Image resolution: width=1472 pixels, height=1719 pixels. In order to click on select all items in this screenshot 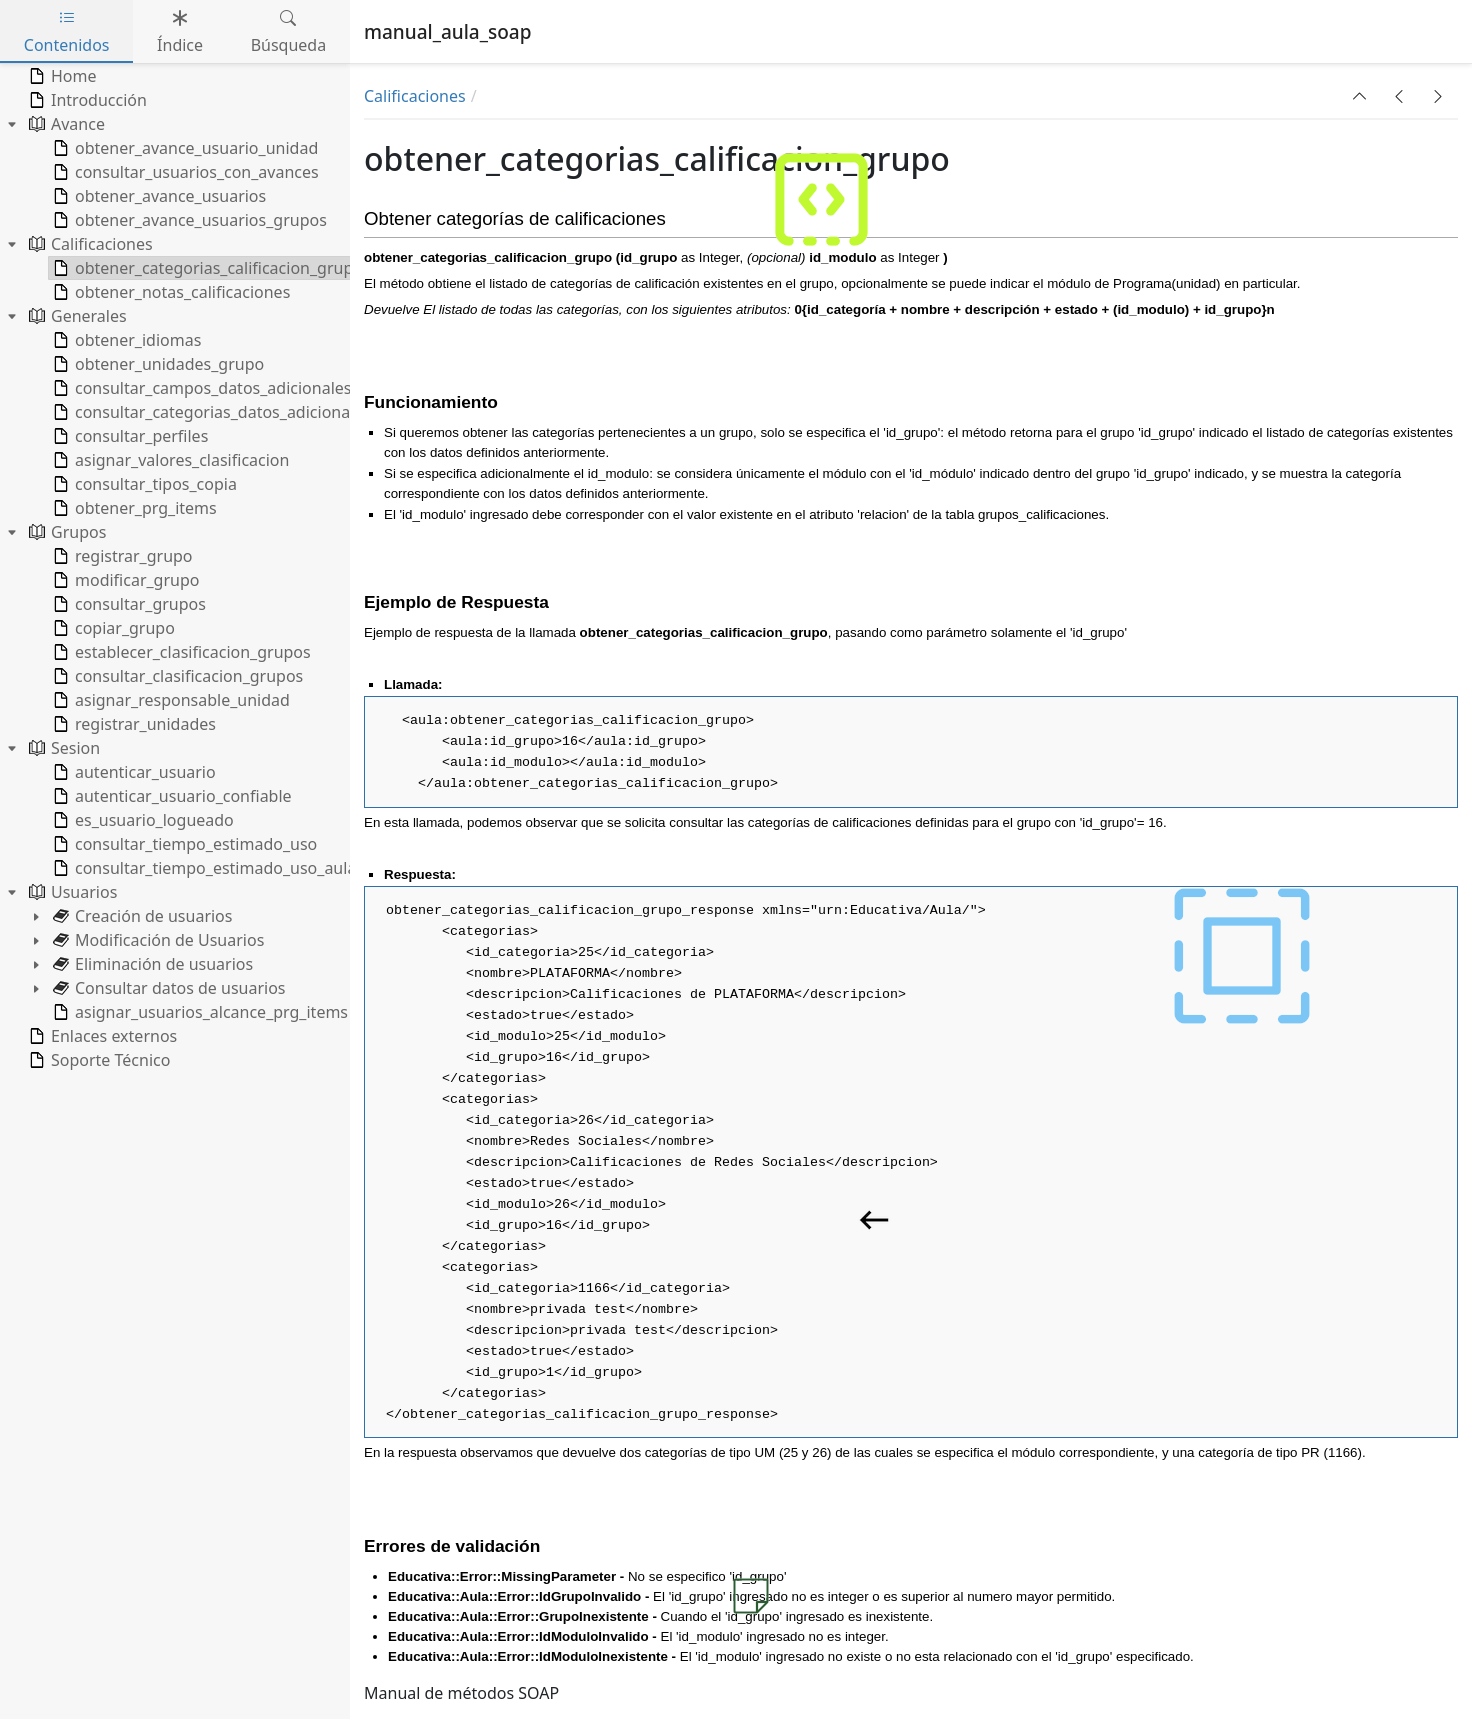, I will do `click(1242, 956)`.